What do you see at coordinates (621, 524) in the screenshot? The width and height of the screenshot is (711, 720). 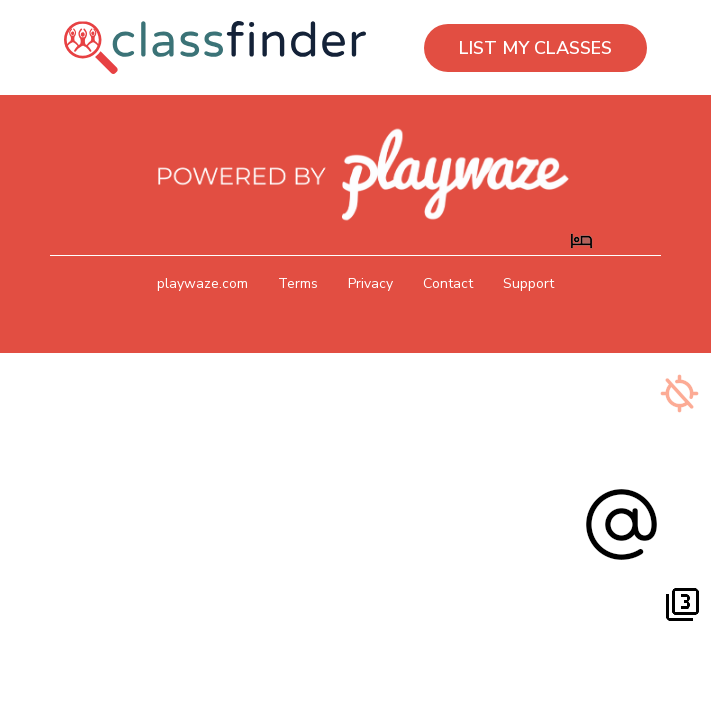 I see `enter an email address` at bounding box center [621, 524].